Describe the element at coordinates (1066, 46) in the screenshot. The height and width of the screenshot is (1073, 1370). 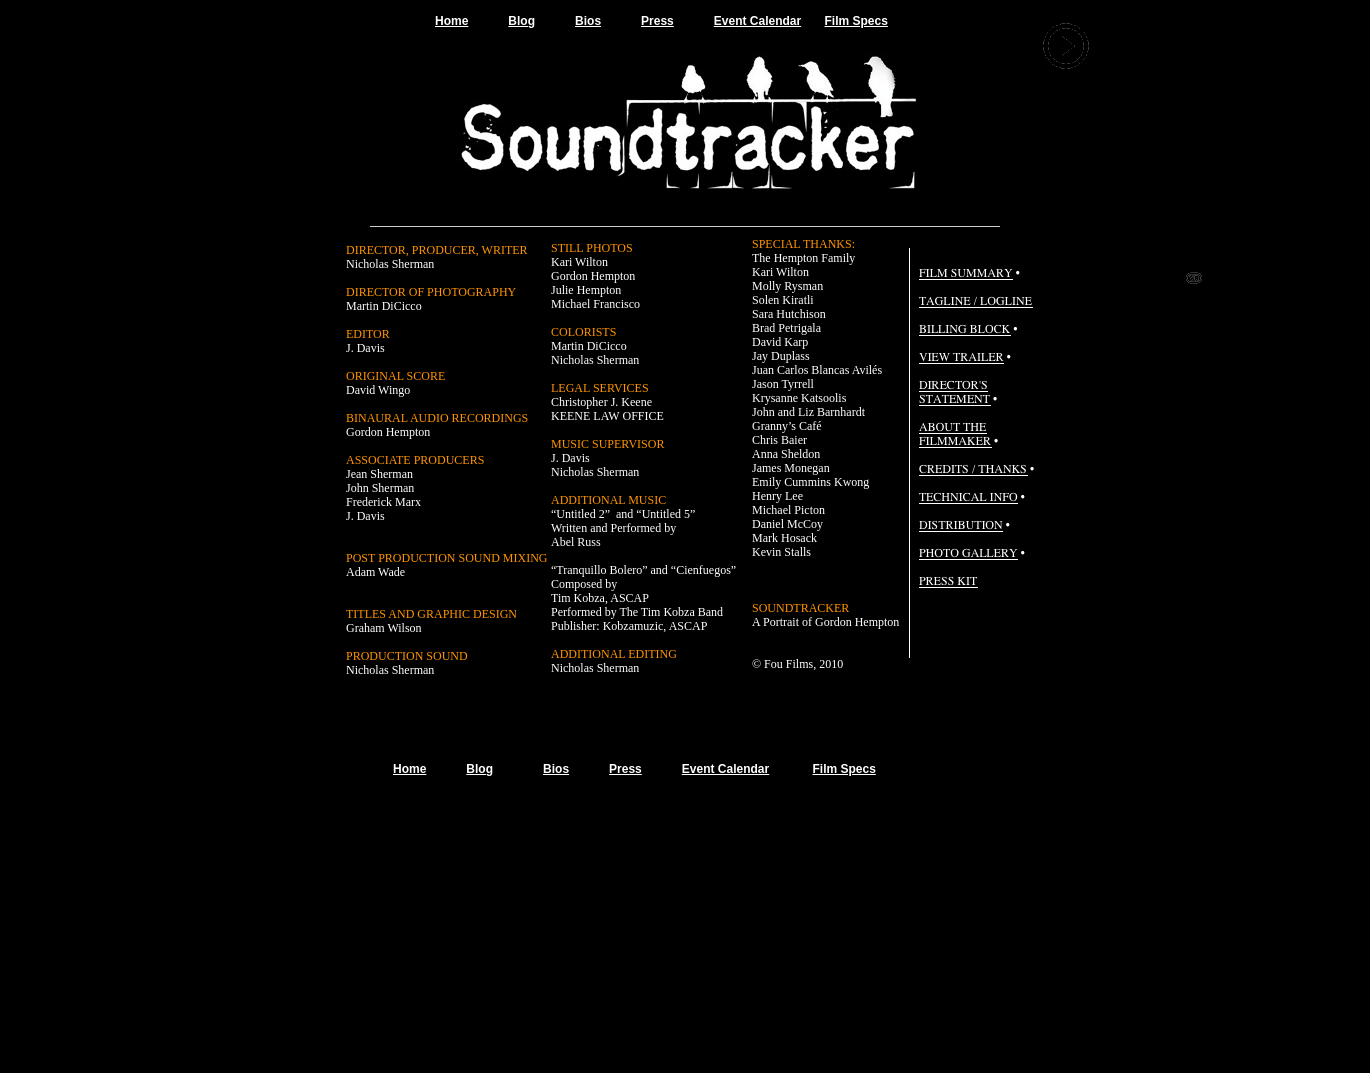
I see `play media or video content` at that location.